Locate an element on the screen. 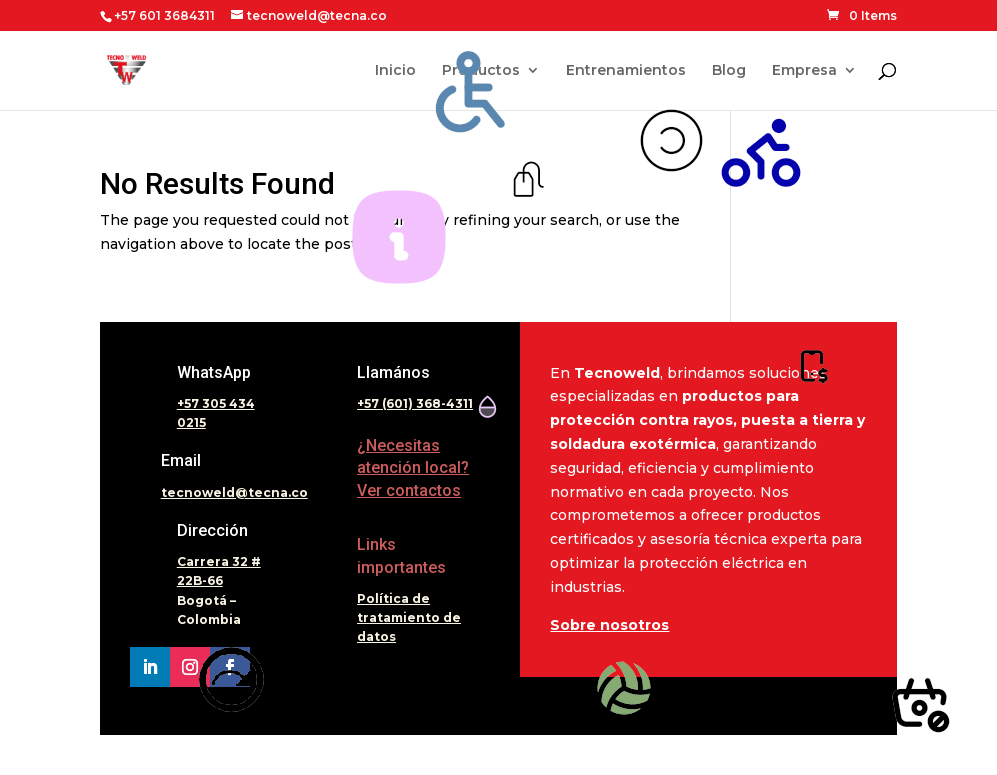 This screenshot has width=997, height=775. browse tea or hot beverage options is located at coordinates (527, 180).